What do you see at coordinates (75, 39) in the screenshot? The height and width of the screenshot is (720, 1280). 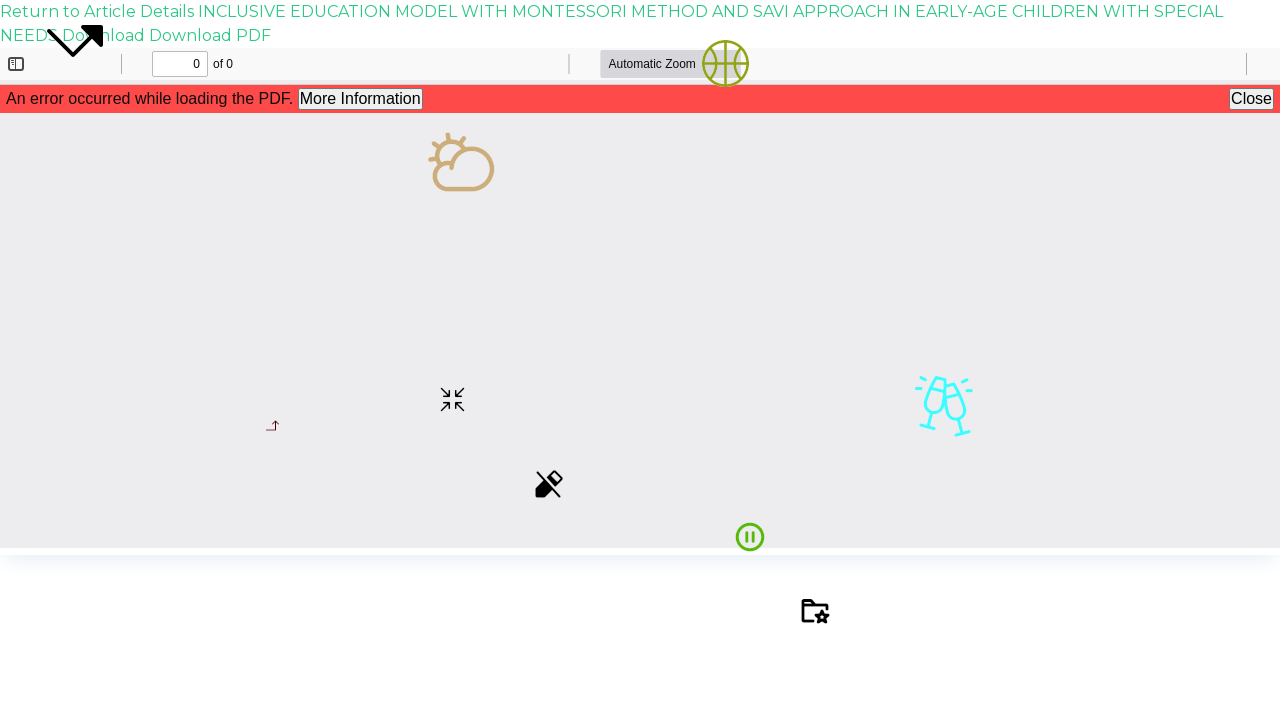 I see `reply to a message or email` at bounding box center [75, 39].